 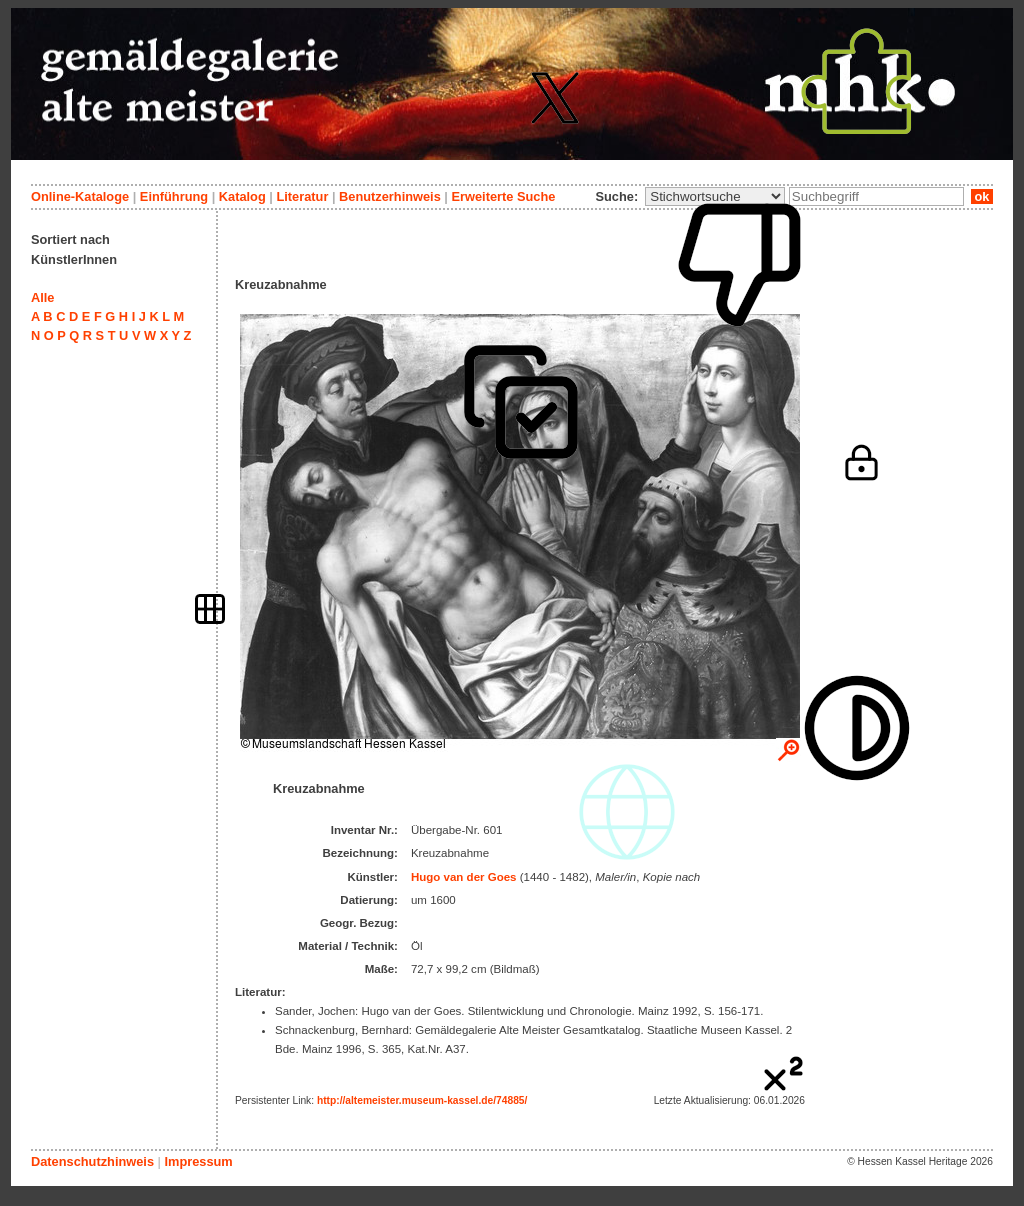 I want to click on open the X (formerly Twitter) app, so click(x=555, y=98).